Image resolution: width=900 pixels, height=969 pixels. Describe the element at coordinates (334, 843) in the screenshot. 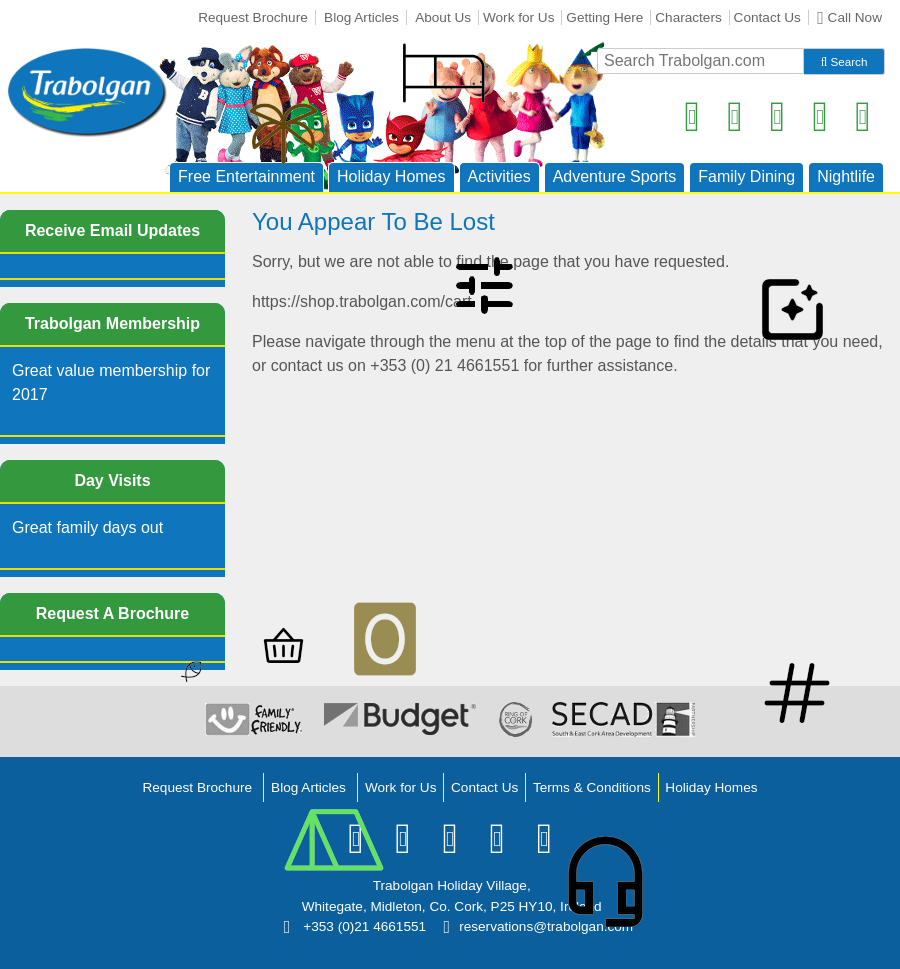

I see `view camping or outdoor locations` at that location.